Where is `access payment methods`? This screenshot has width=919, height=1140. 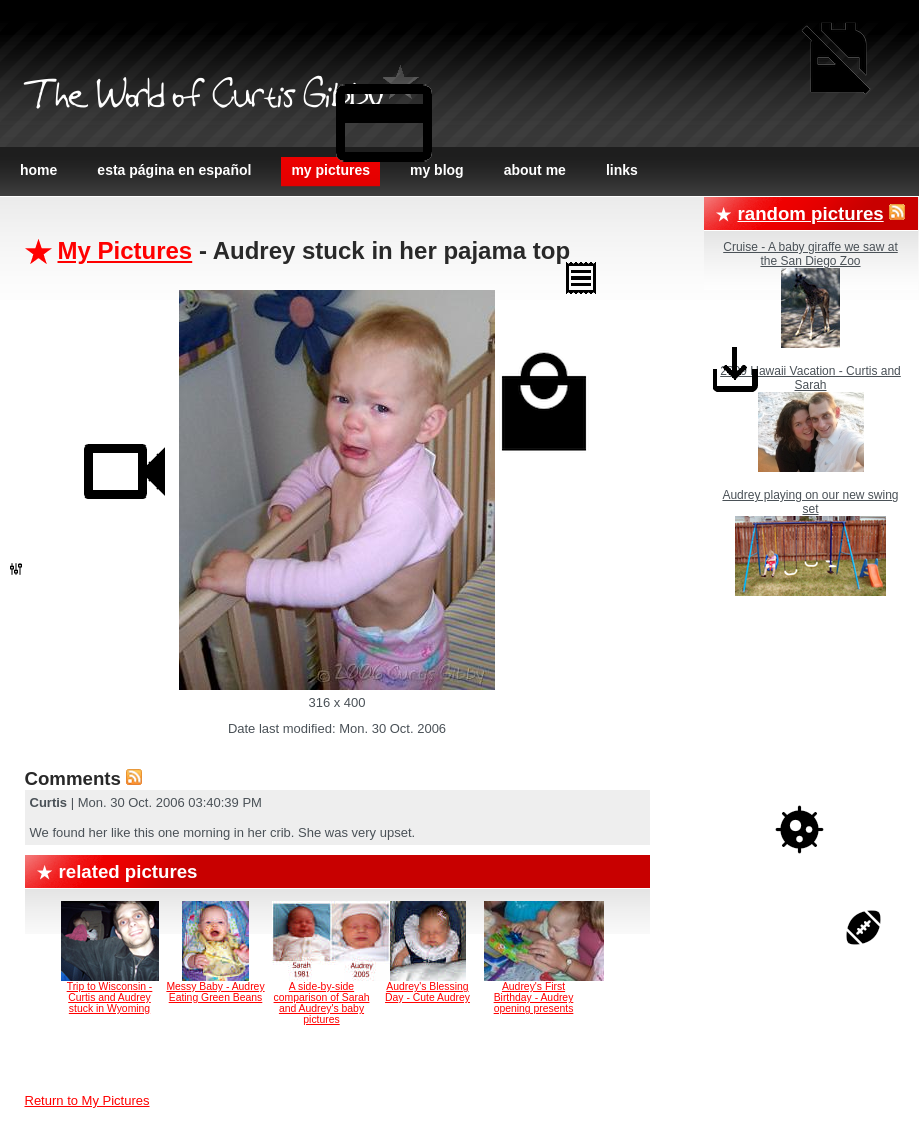 access payment methods is located at coordinates (384, 123).